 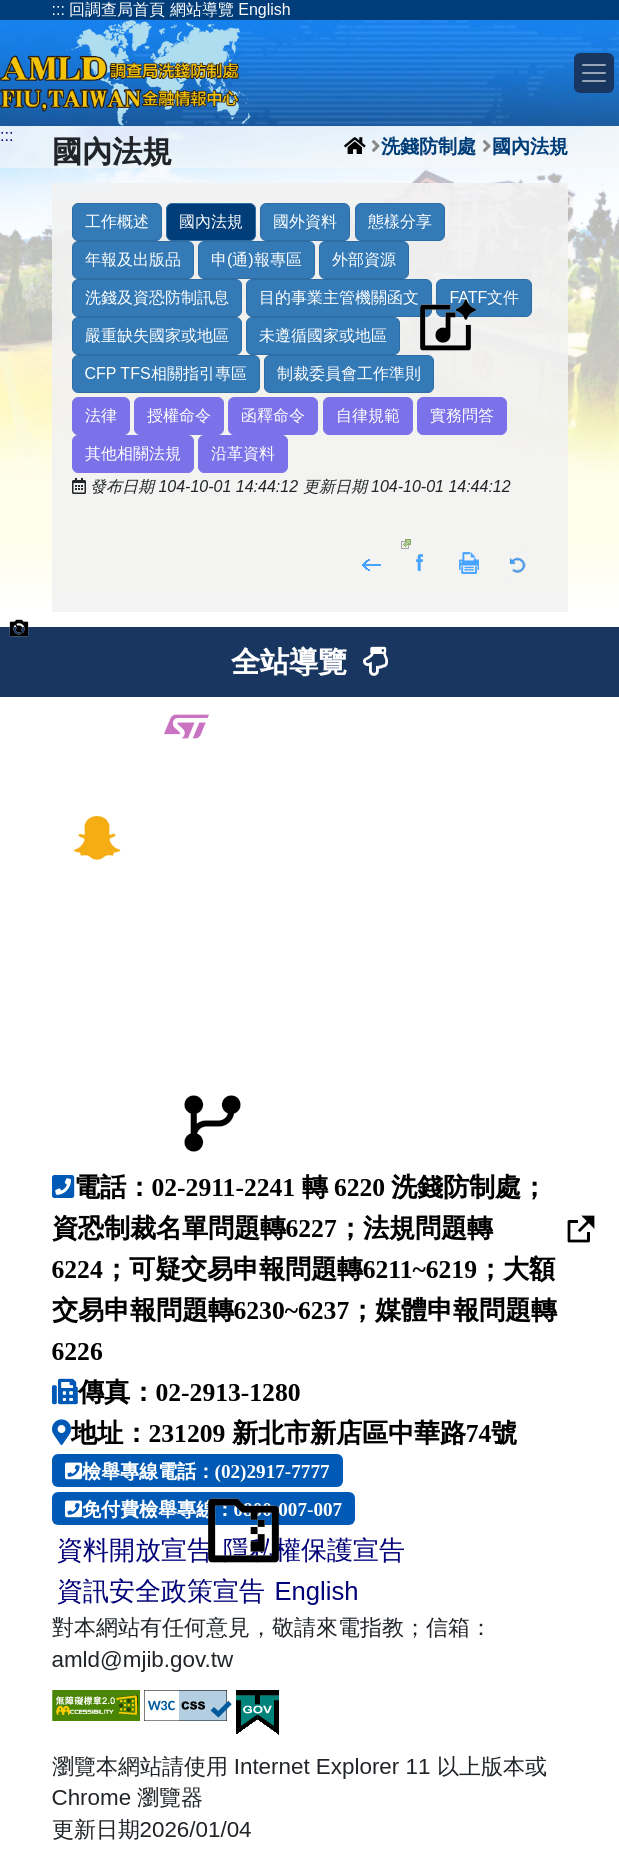 What do you see at coordinates (243, 1530) in the screenshot?
I see `access compressed or zipped files` at bounding box center [243, 1530].